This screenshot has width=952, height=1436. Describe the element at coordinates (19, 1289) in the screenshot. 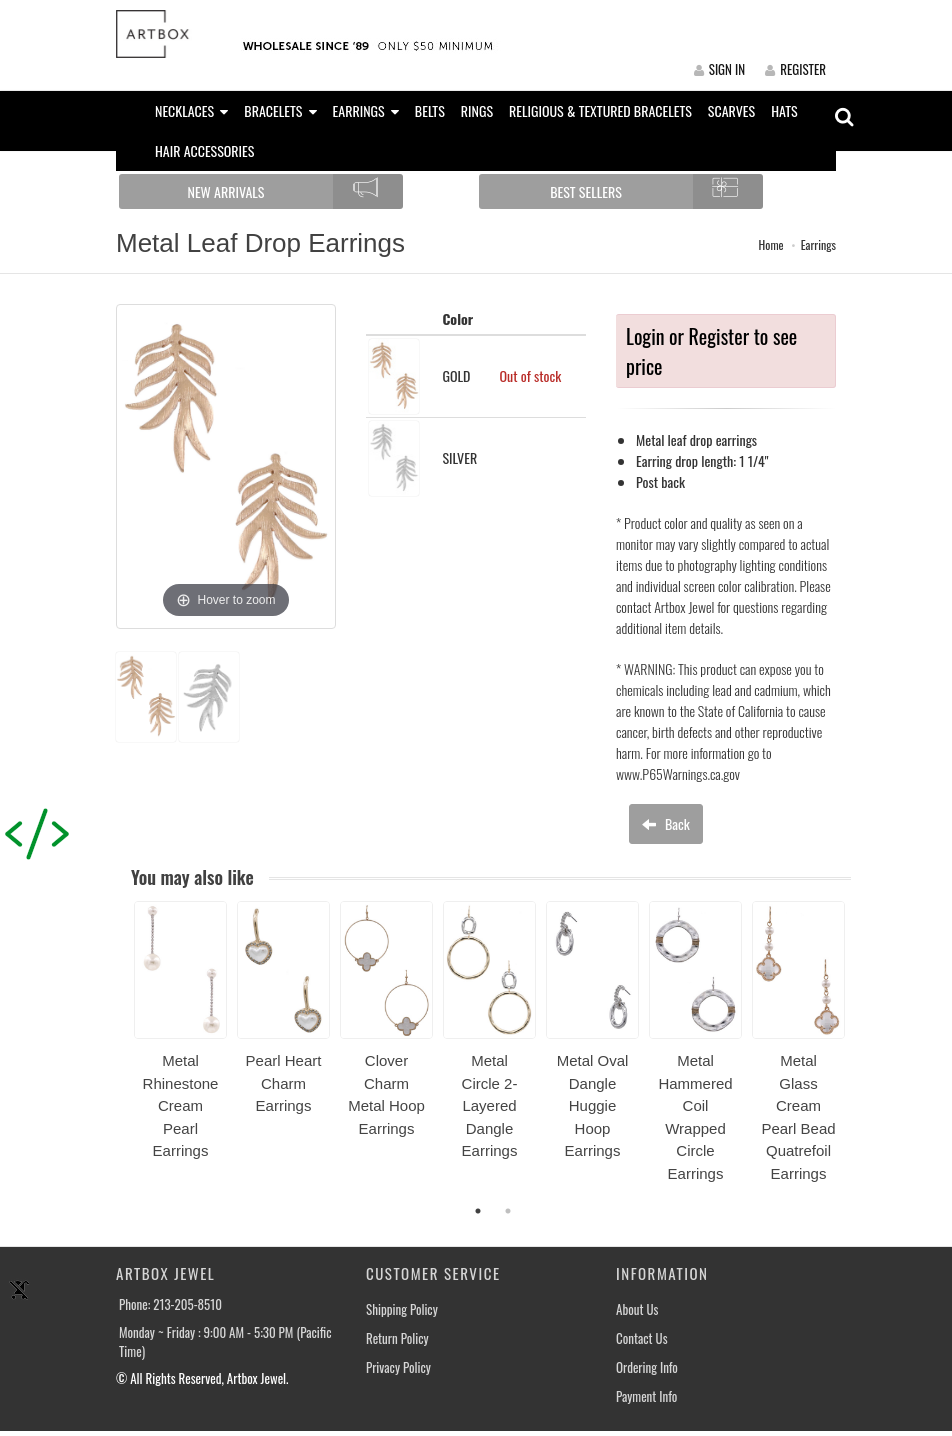

I see `indicates strollers are not permitted in this area` at that location.